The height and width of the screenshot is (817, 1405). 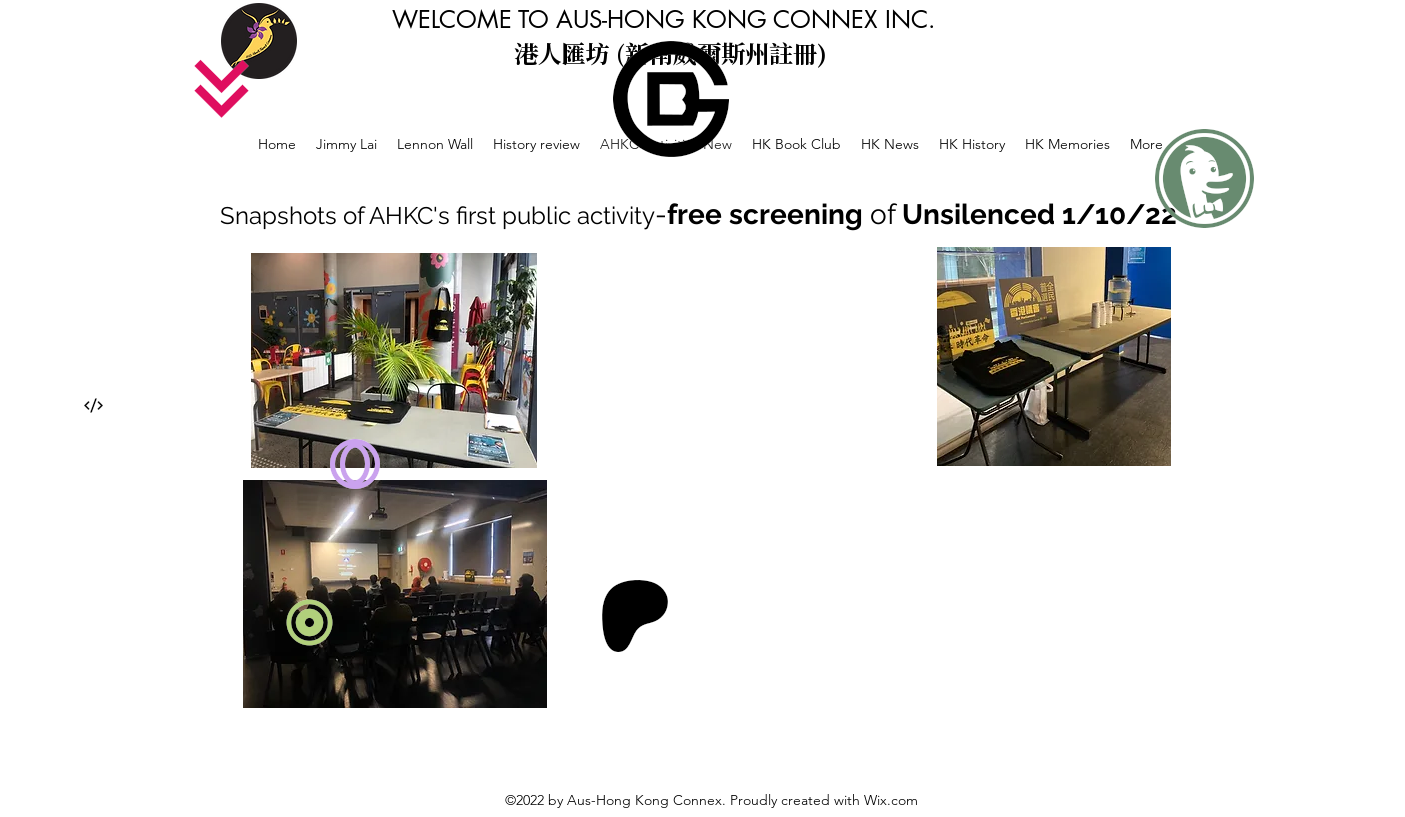 I want to click on visit patreon page, so click(x=635, y=616).